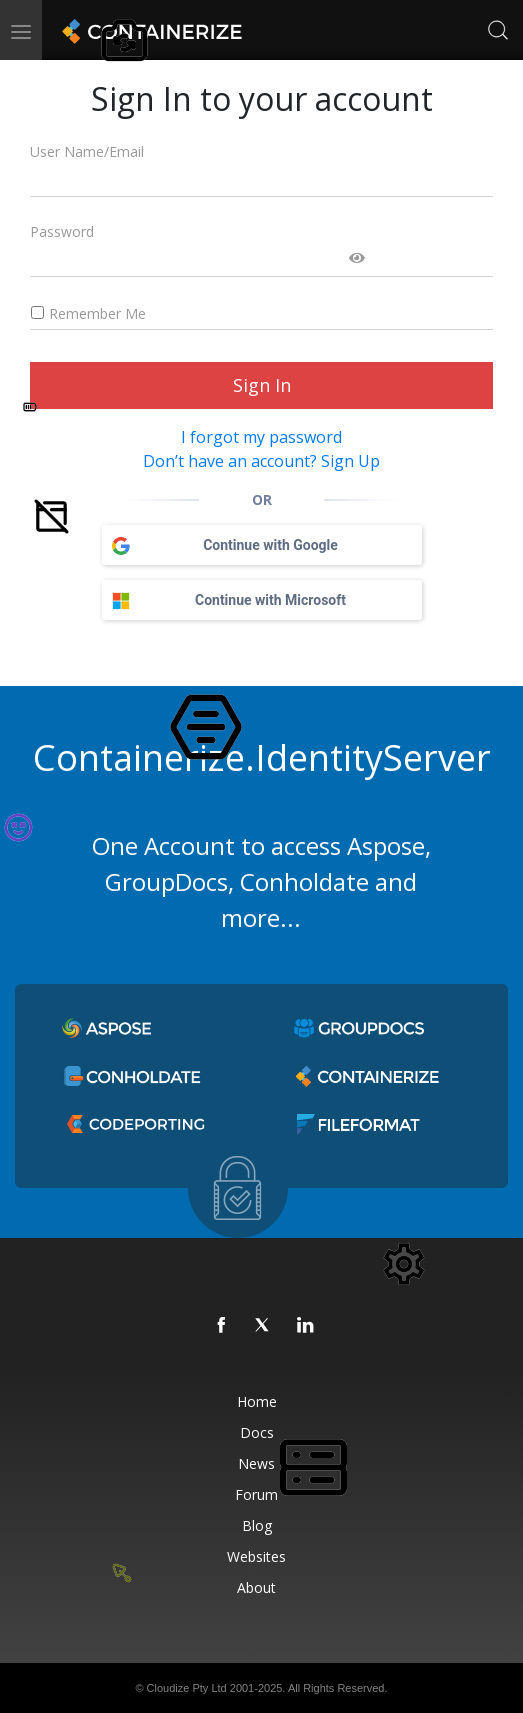  I want to click on indicates a dizzy or dazed state, so click(18, 827).